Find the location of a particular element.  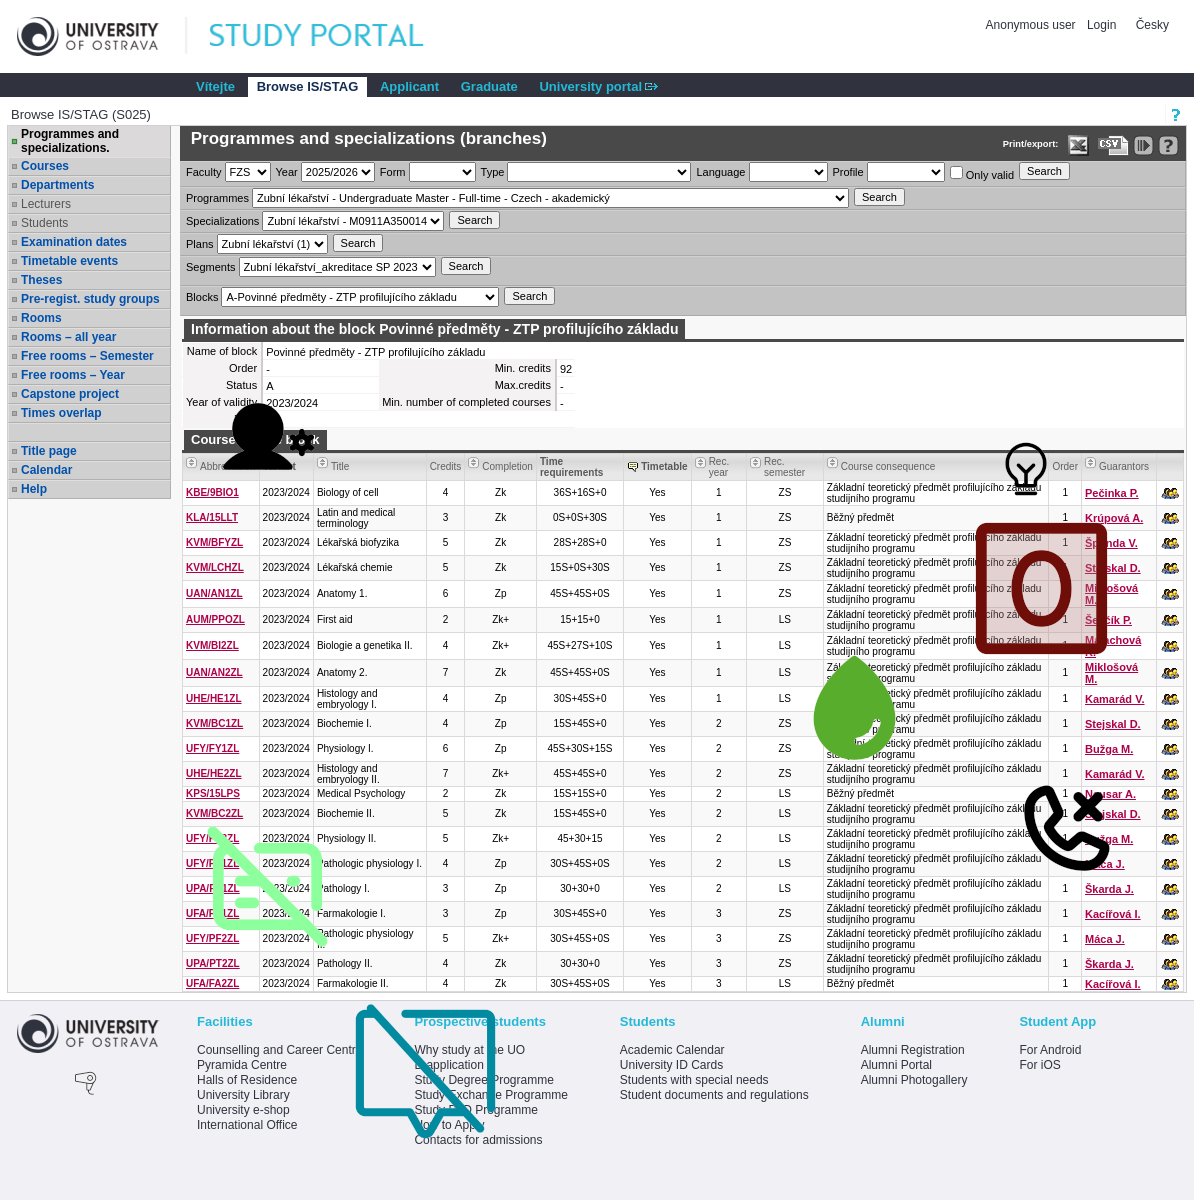

end or reject a phone call is located at coordinates (1068, 826).